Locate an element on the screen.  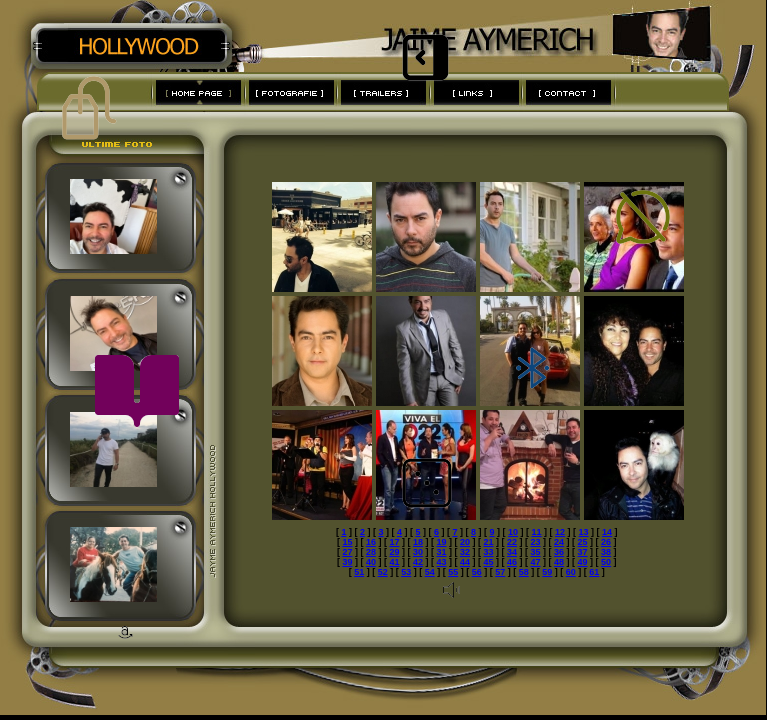
randomize or shuffle content is located at coordinates (427, 483).